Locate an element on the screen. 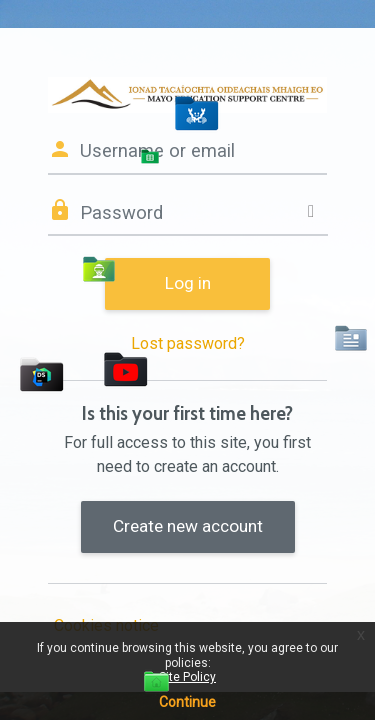 The width and height of the screenshot is (375, 720). folder containing JetBrains DataSpell project files is located at coordinates (41, 375).